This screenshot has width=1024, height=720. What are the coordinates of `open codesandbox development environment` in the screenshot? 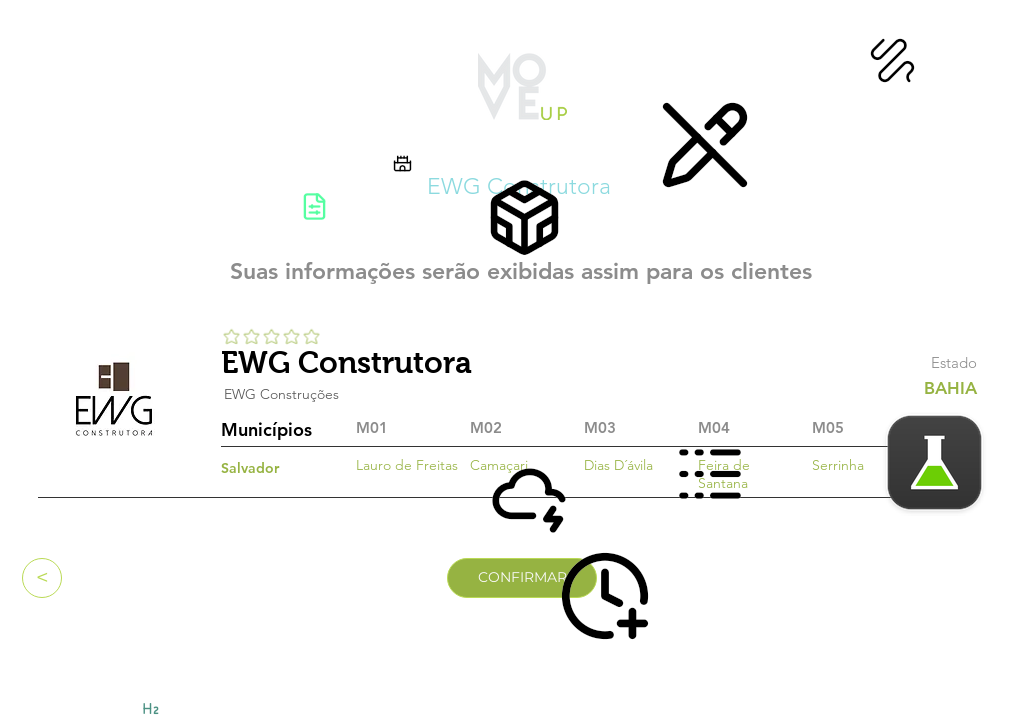 It's located at (524, 217).